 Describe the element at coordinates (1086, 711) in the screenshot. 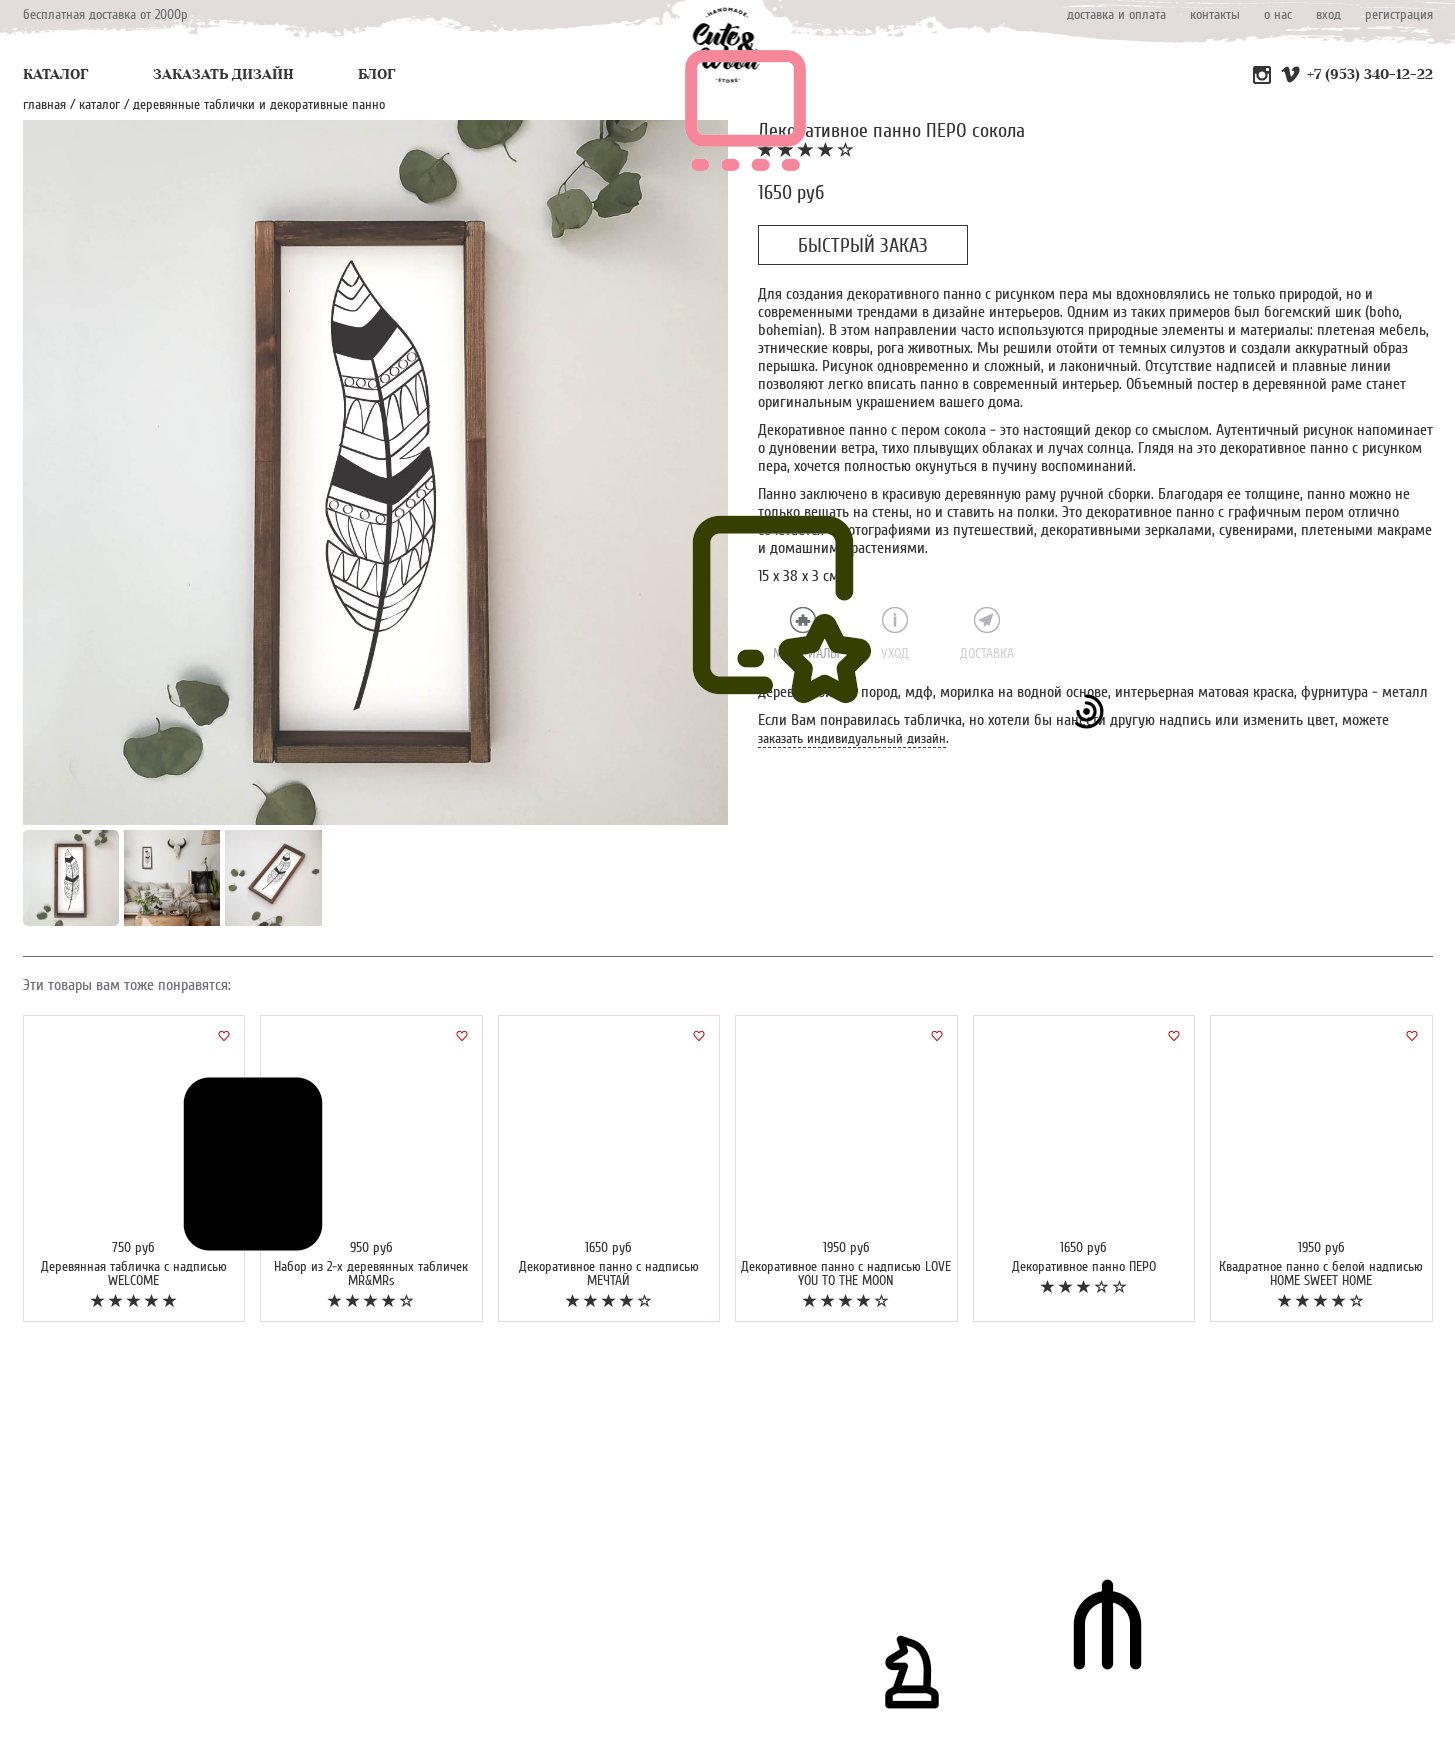

I see `view circular chart or arc graph data` at that location.